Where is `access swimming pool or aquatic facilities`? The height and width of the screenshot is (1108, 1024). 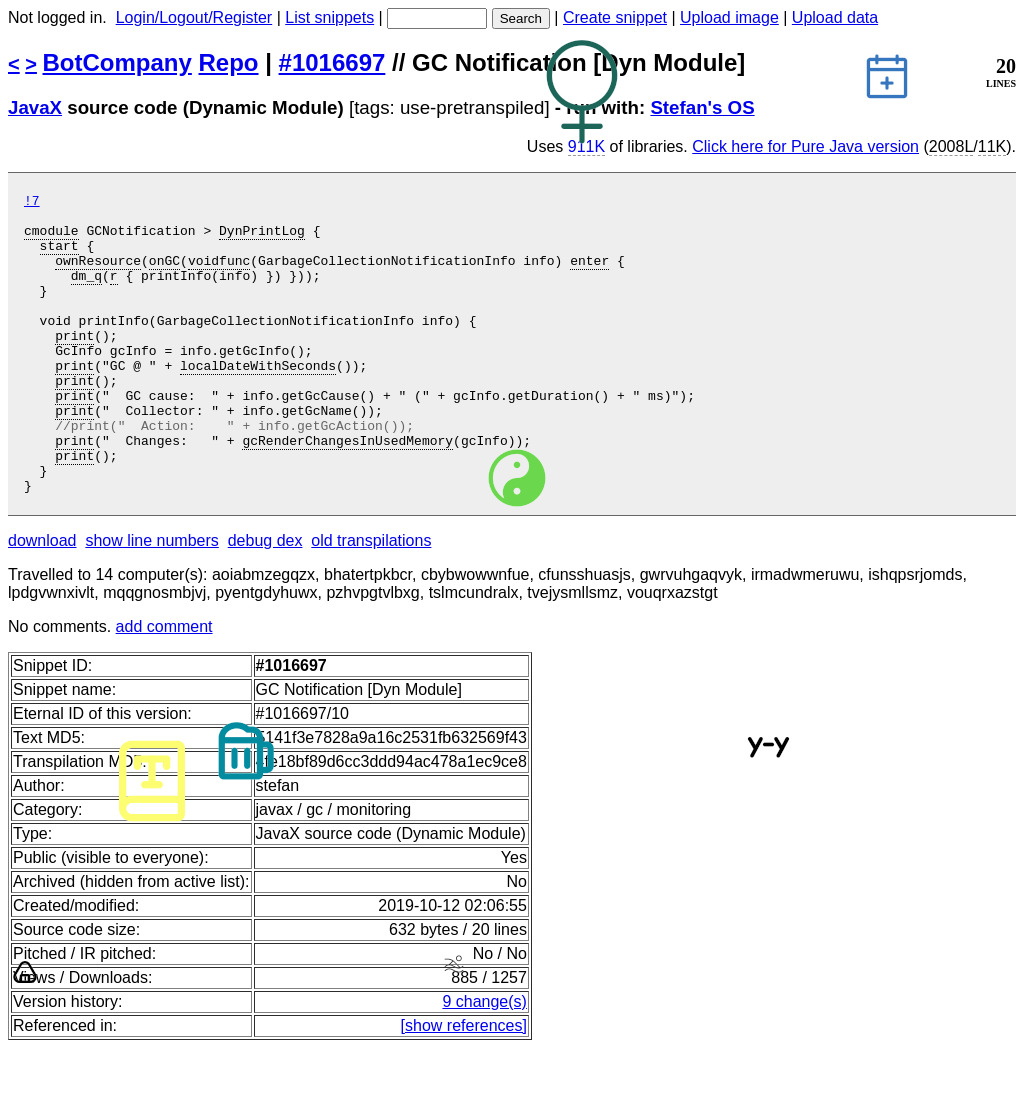 access swimming pool or aquatic facilities is located at coordinates (454, 964).